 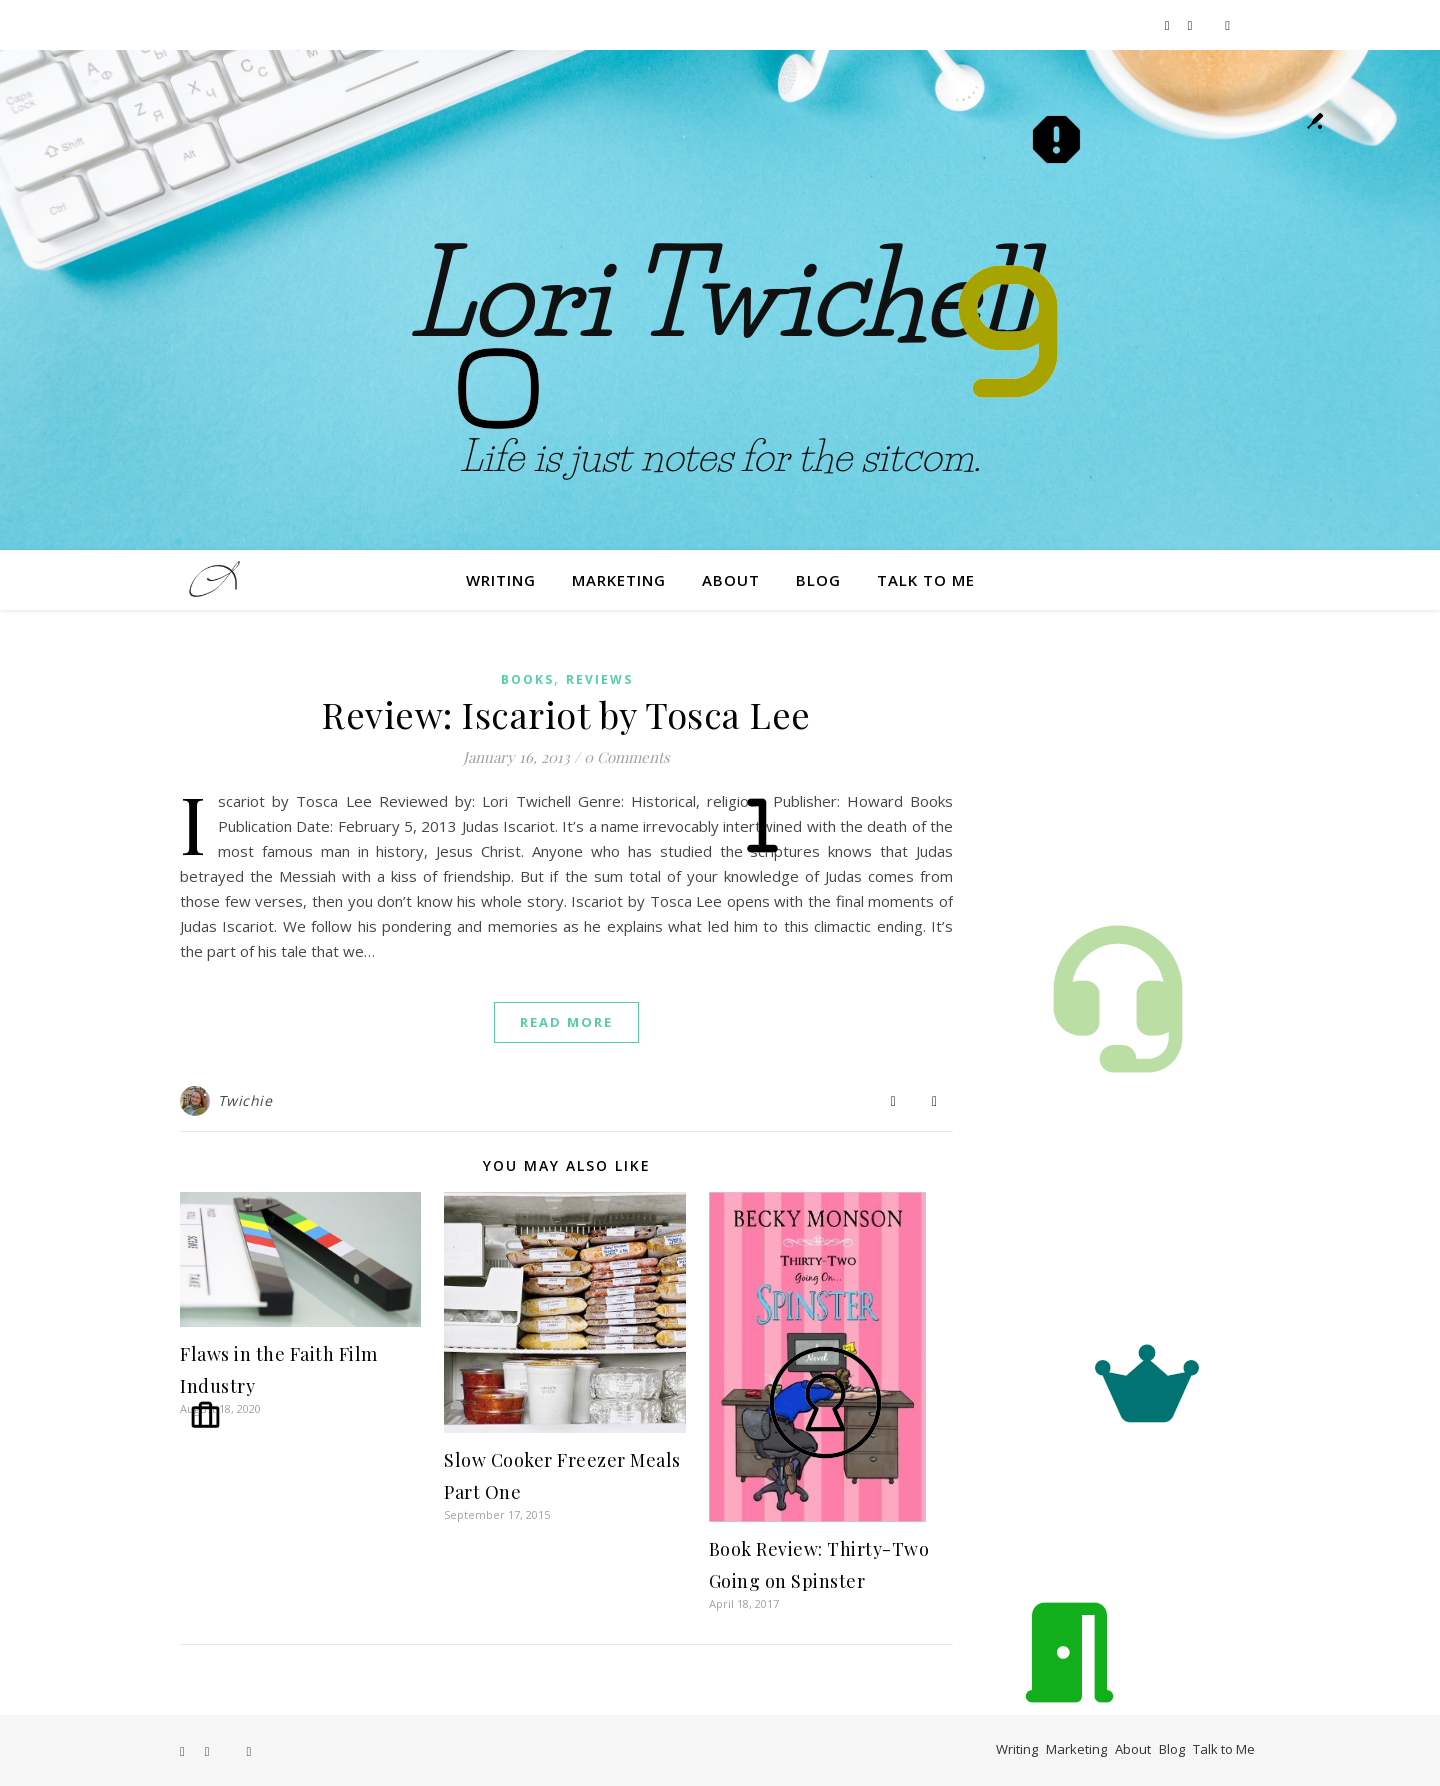 What do you see at coordinates (1118, 999) in the screenshot?
I see `contact customer support` at bounding box center [1118, 999].